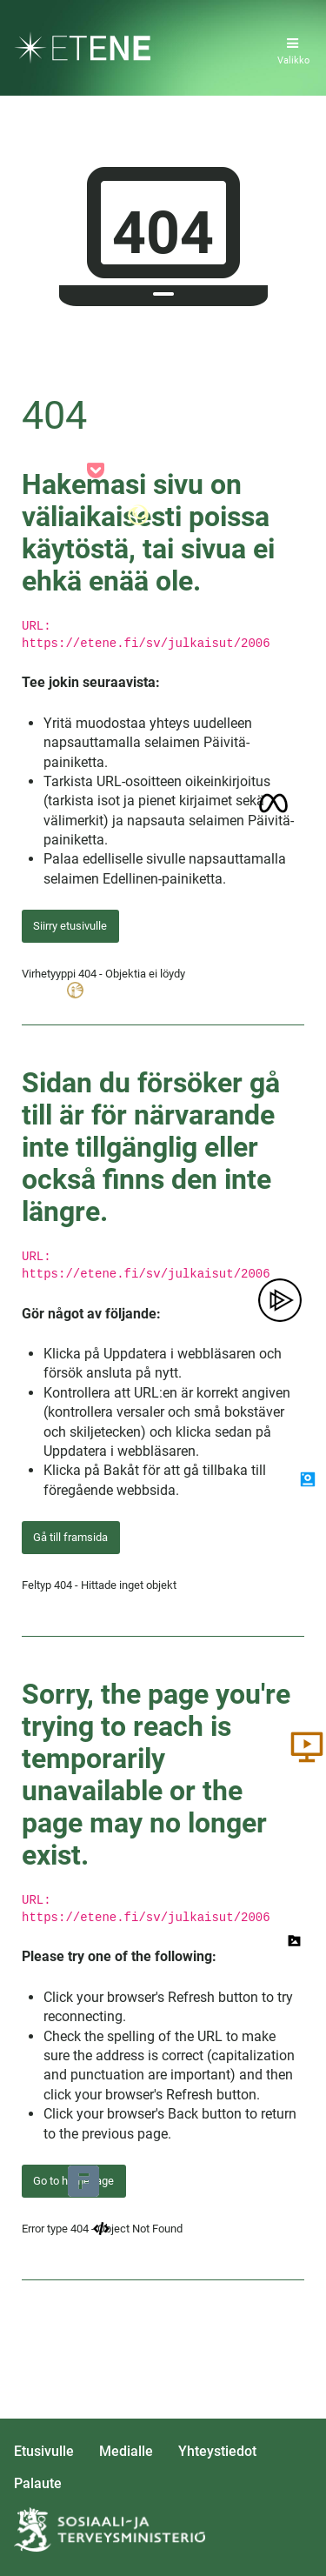 This screenshot has width=326, height=2576. I want to click on Meta company logo, so click(273, 803).